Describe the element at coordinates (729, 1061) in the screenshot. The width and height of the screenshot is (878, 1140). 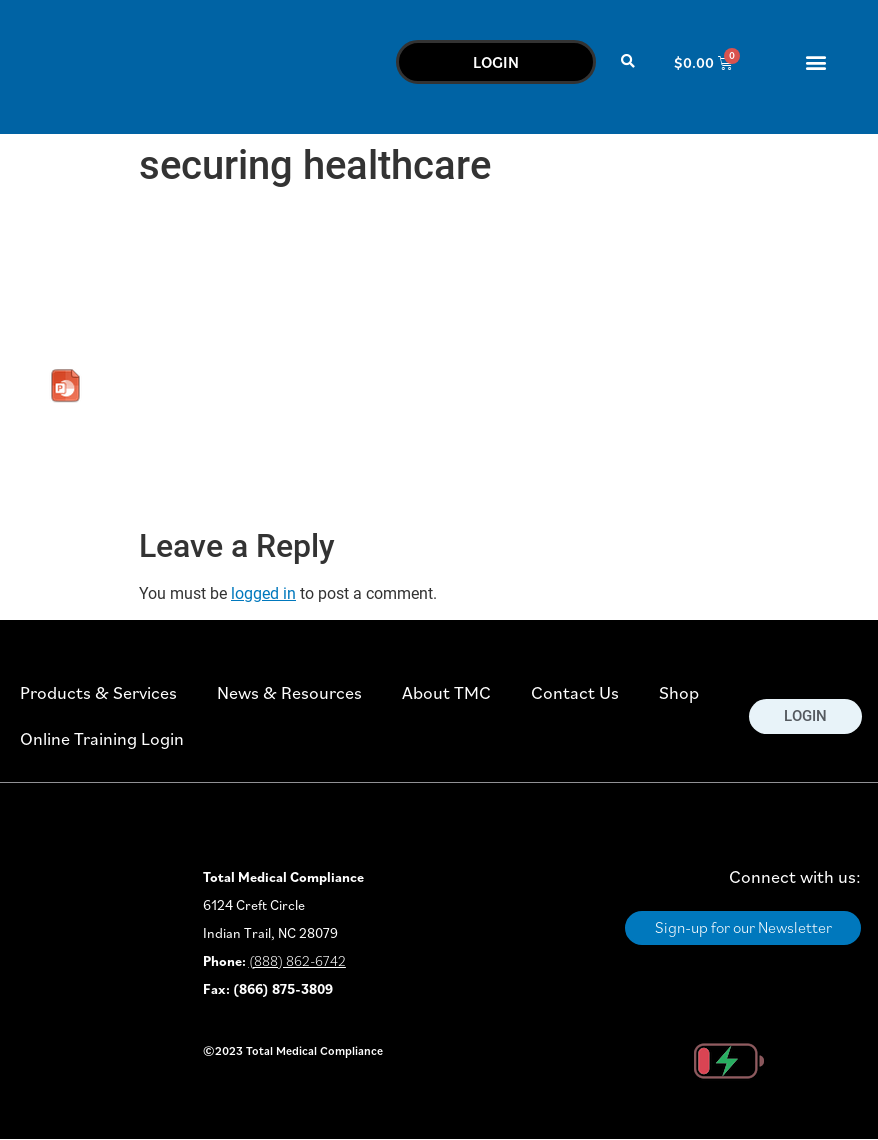
I see `indicates battery is critically low but currently charging` at that location.